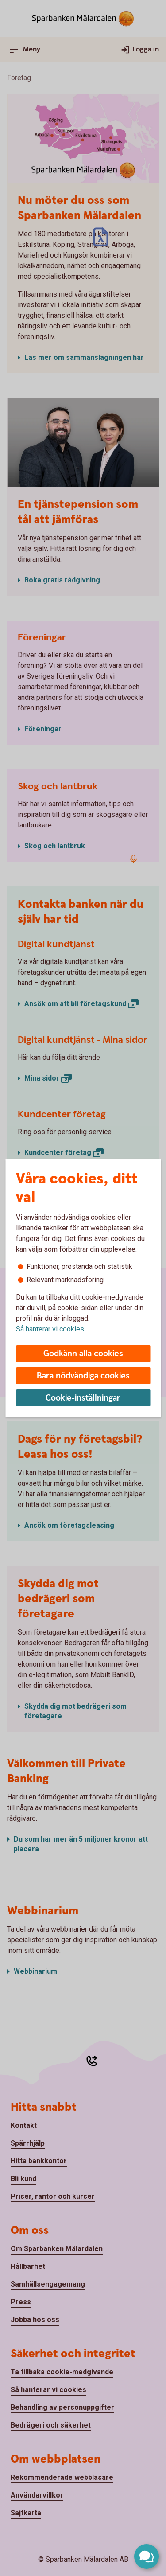 The height and width of the screenshot is (2576, 166). Describe the element at coordinates (133, 859) in the screenshot. I see `tap to start voice recording` at that location.